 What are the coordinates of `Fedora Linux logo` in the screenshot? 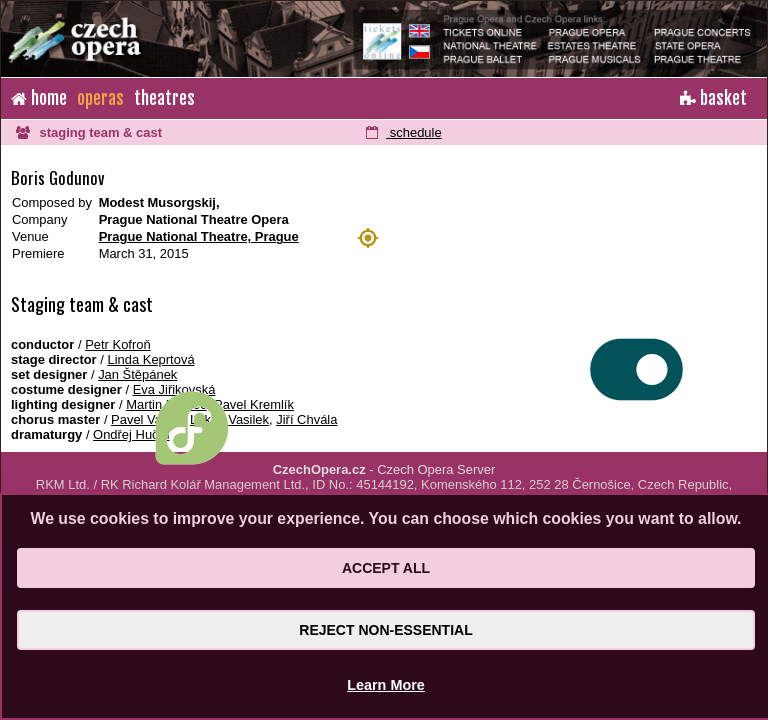 It's located at (192, 428).